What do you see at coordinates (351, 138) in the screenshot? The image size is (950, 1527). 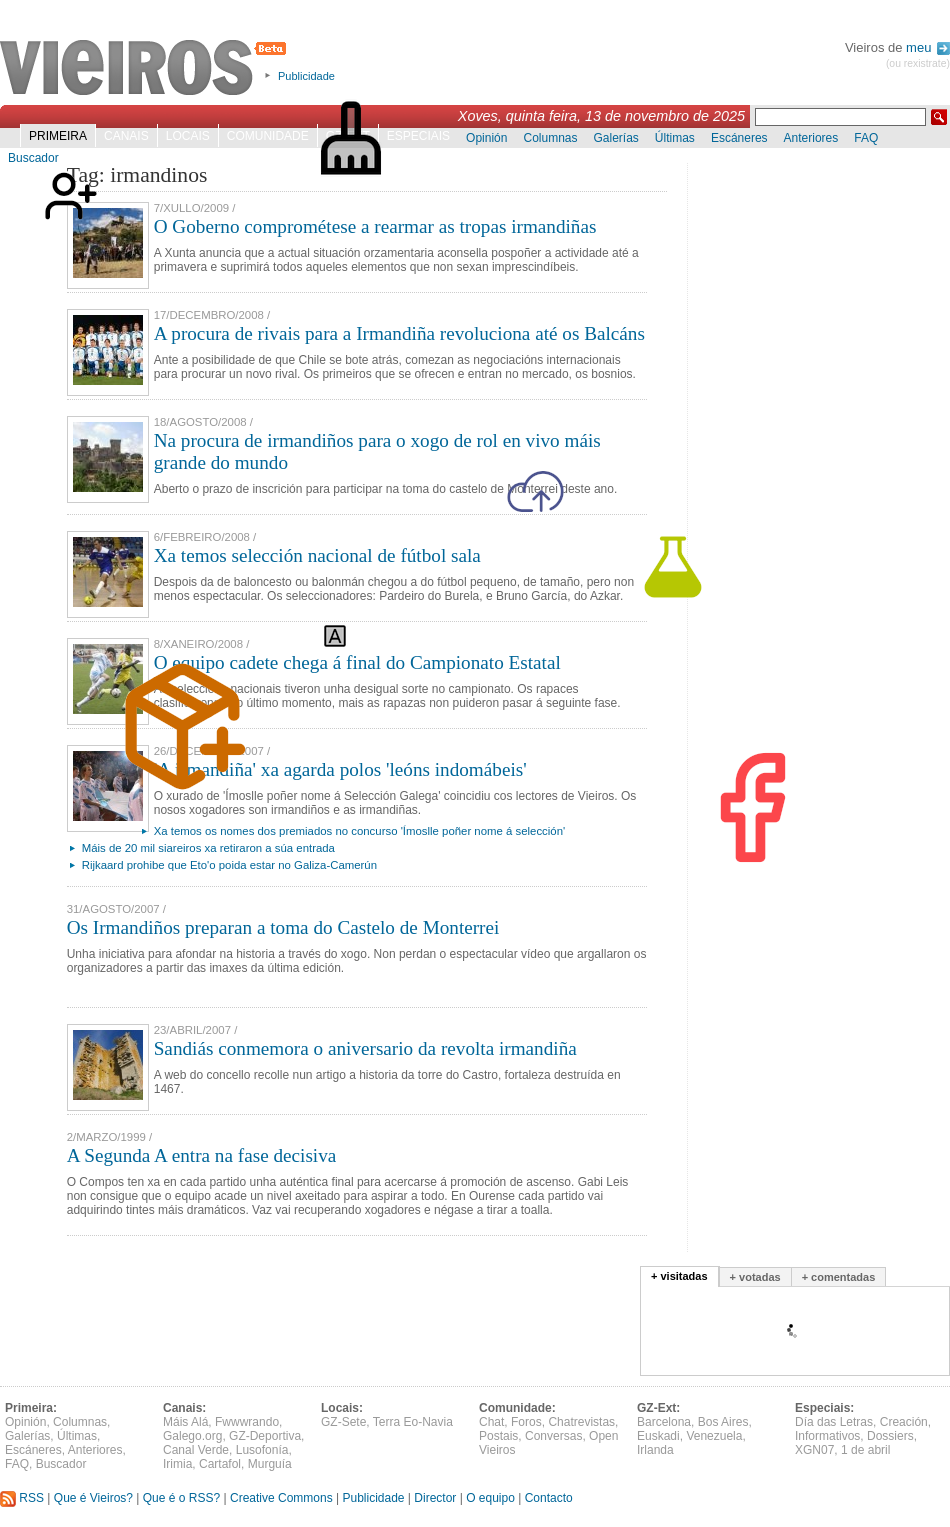 I see `access cleaning or housekeeping services` at bounding box center [351, 138].